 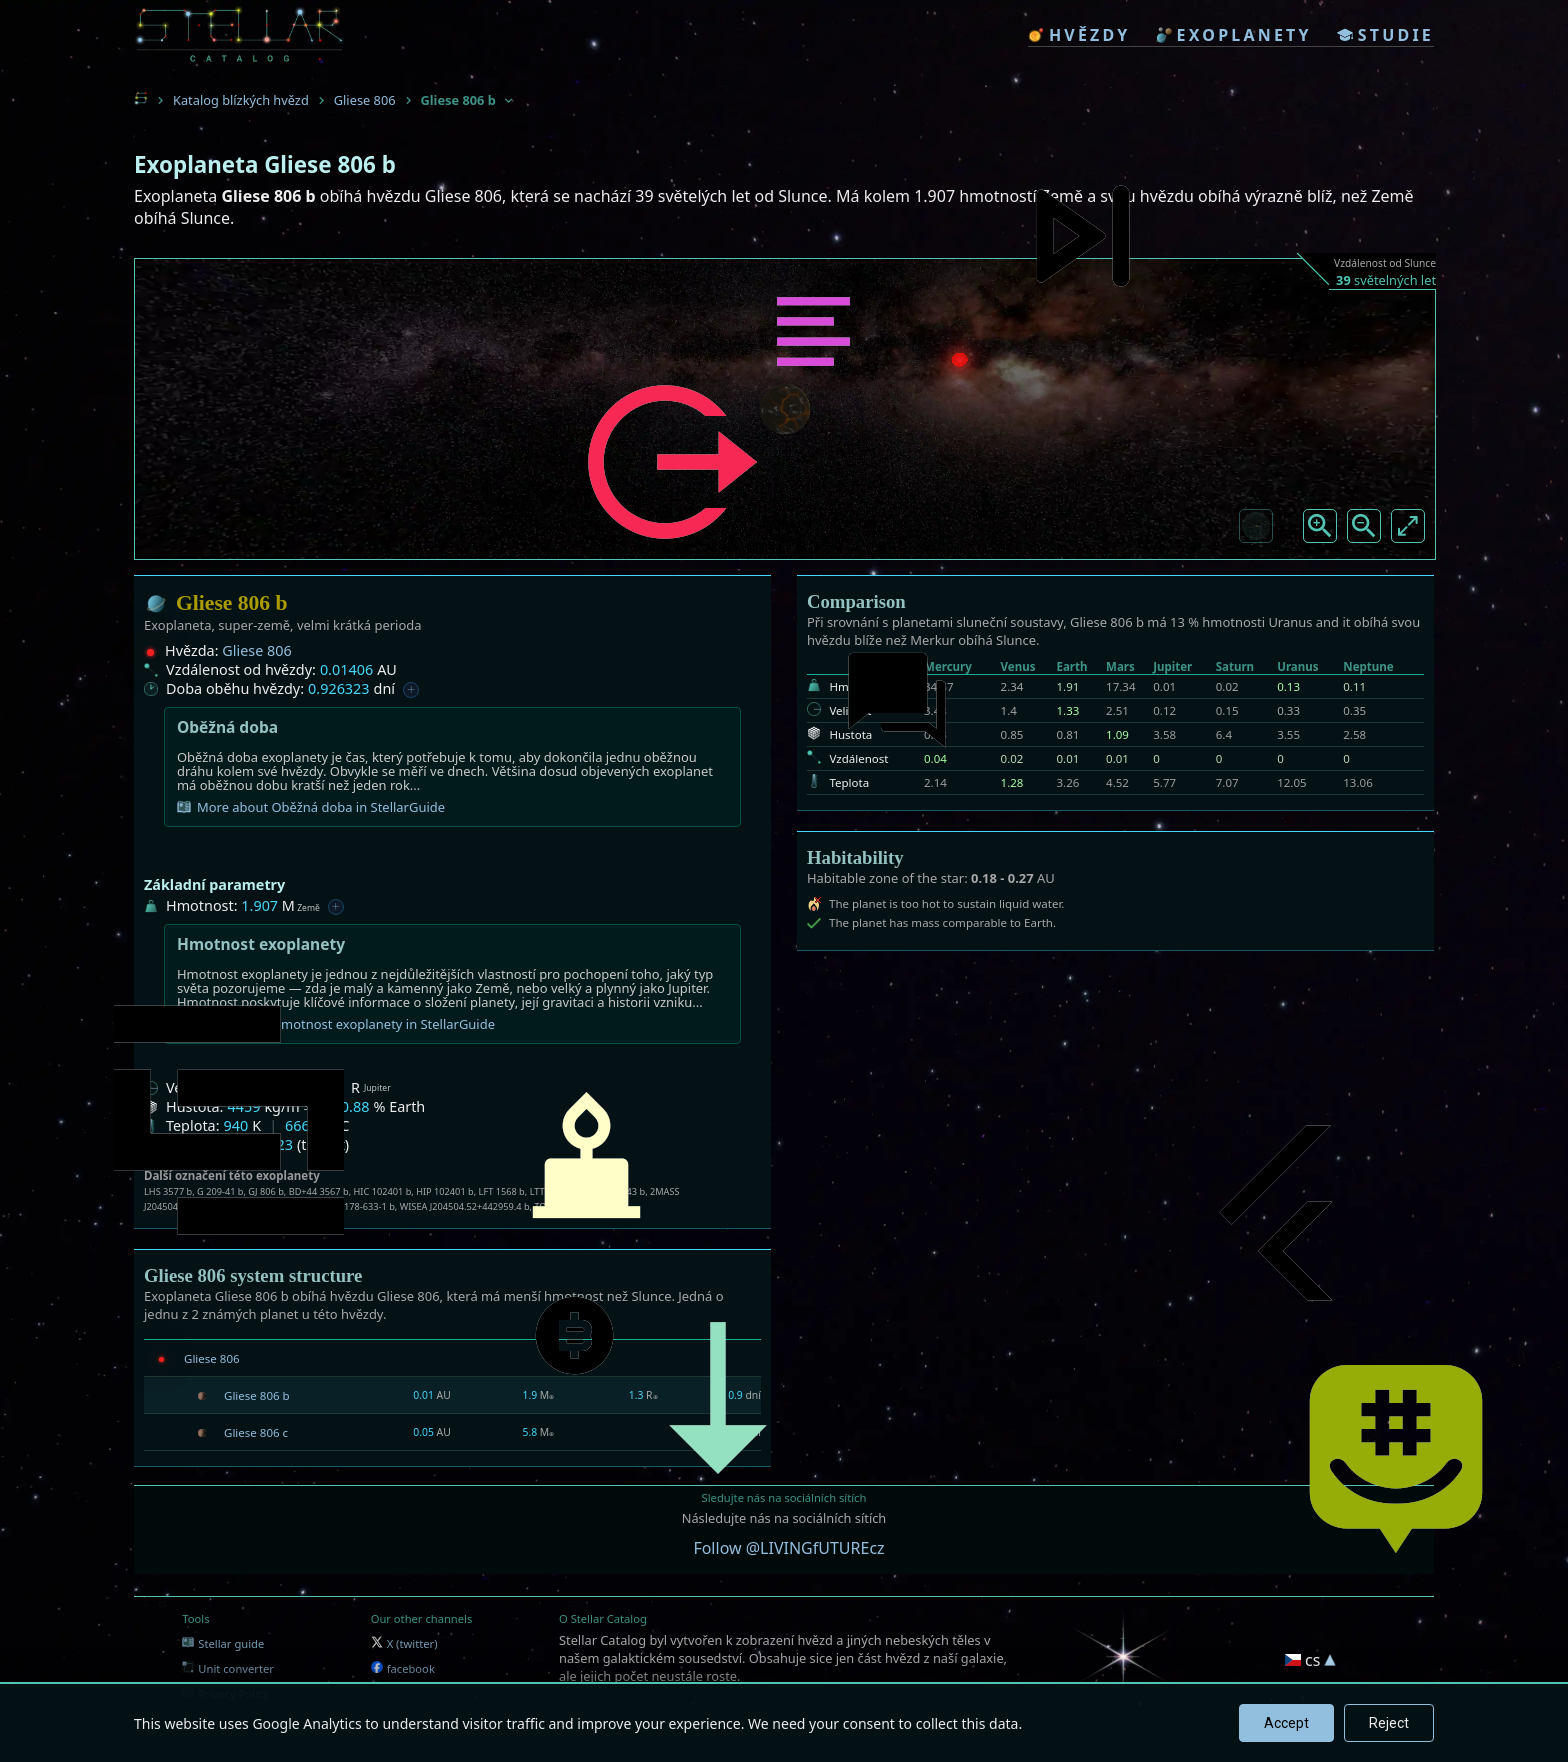 I want to click on skaffold application or service, so click(x=229, y=1120).